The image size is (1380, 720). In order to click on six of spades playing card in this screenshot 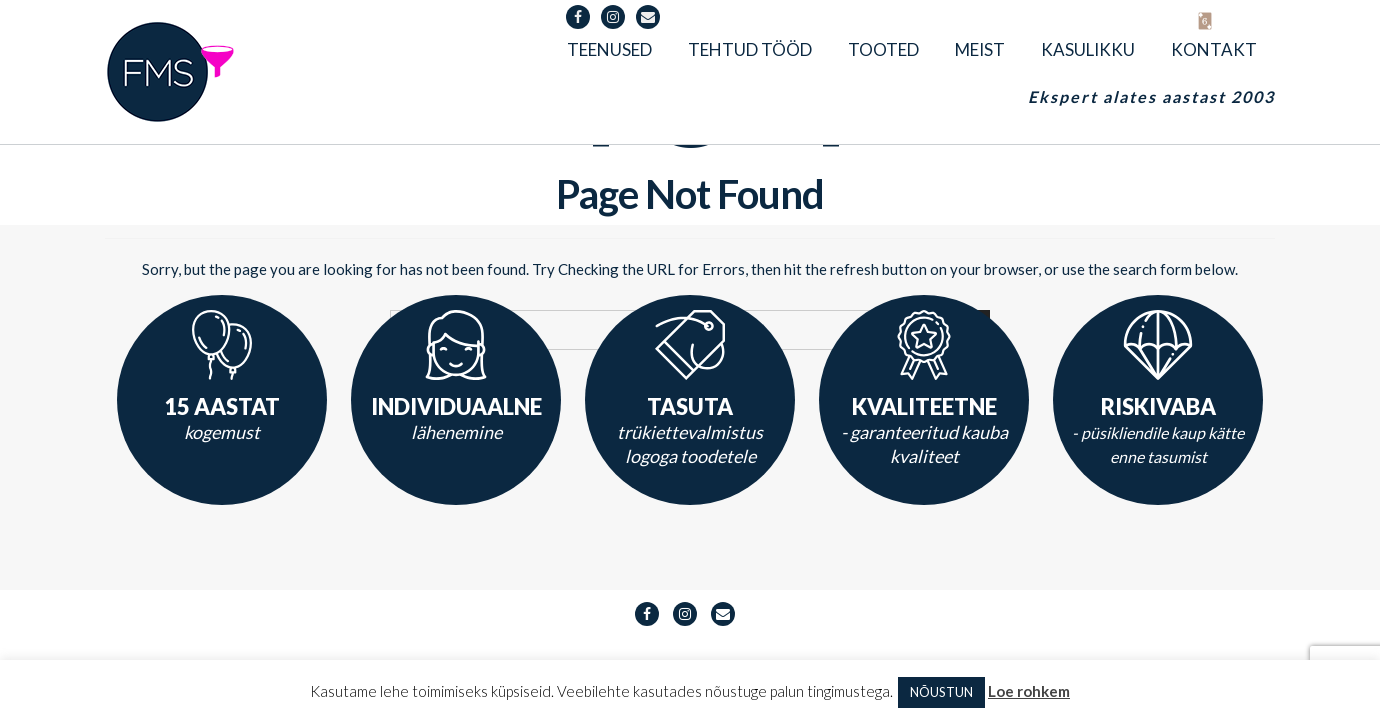, I will do `click(1205, 21)`.